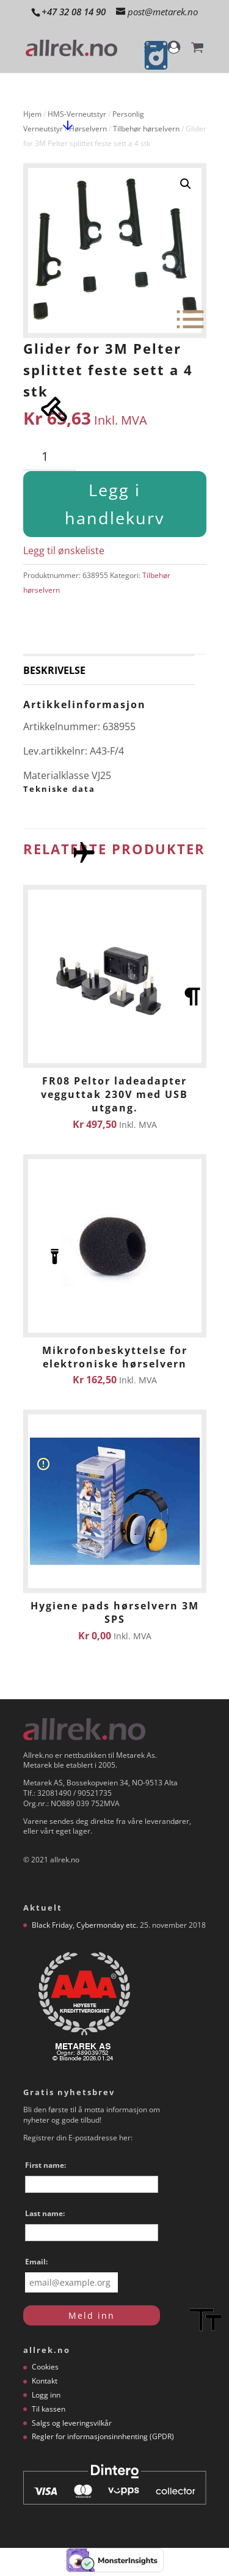 The image size is (229, 2576). Describe the element at coordinates (54, 409) in the screenshot. I see `access crafting or woodcutting tools` at that location.